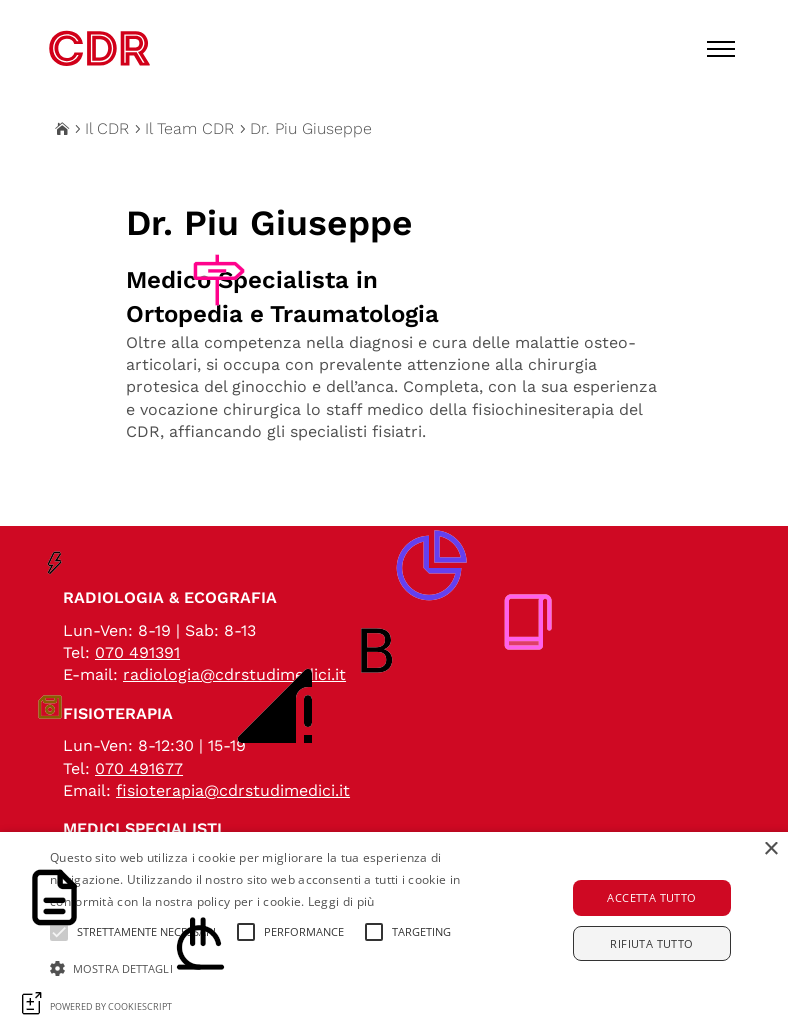 This screenshot has height=1027, width=788. What do you see at coordinates (272, 703) in the screenshot?
I see `indicates full cellular signal but no internet connection` at bounding box center [272, 703].